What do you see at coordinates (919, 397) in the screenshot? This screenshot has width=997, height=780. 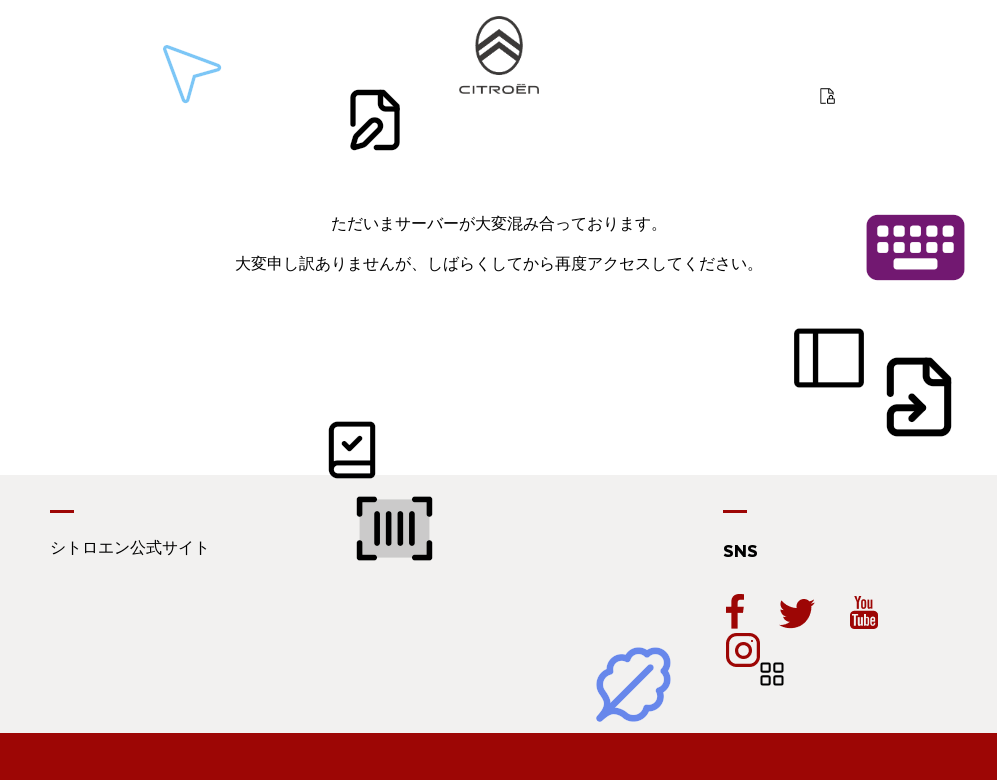 I see `create a symbolic link to this file` at bounding box center [919, 397].